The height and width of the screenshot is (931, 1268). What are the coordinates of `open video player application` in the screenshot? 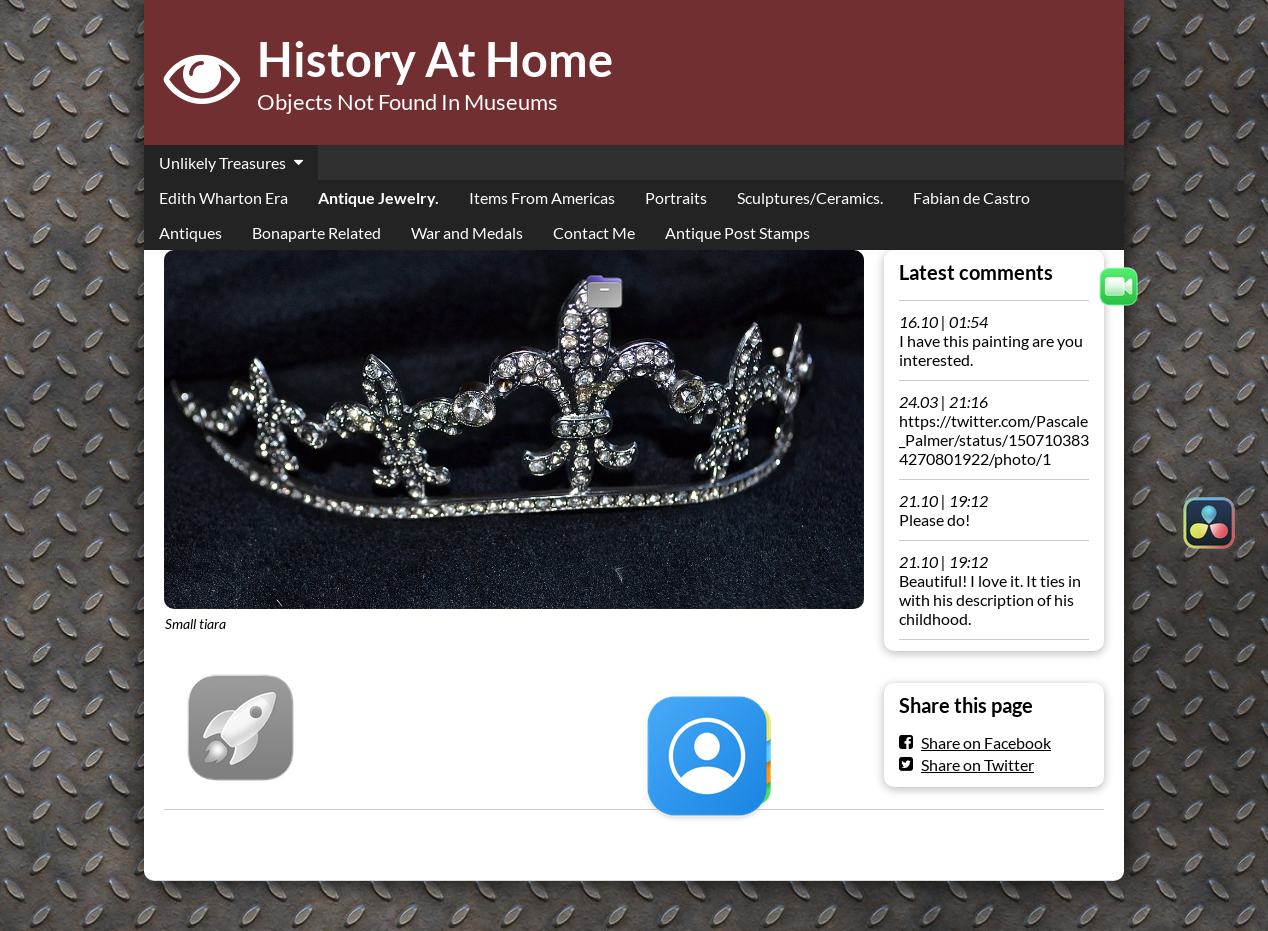 It's located at (1118, 286).